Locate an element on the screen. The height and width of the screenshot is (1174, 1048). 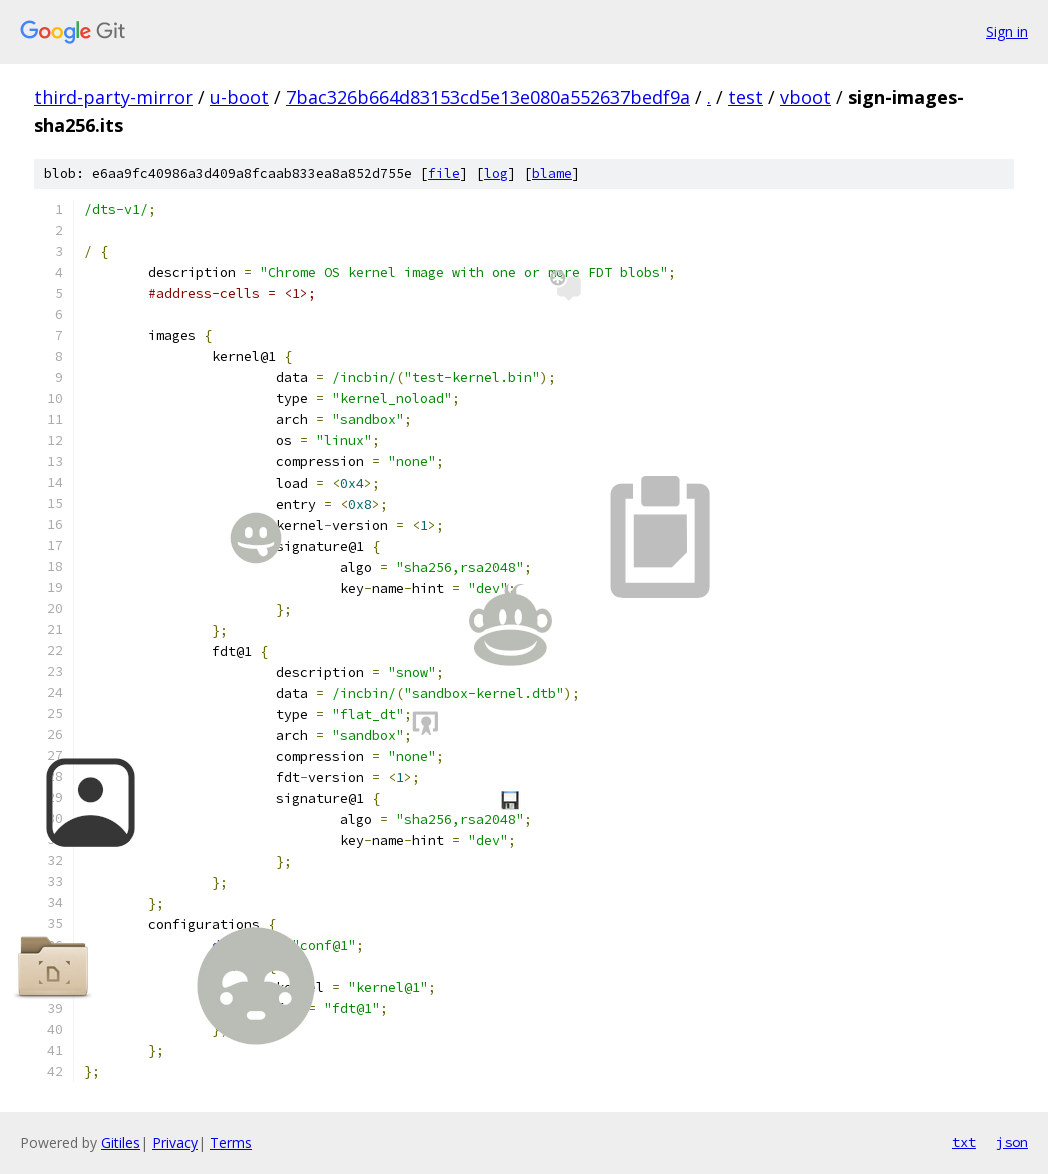
save the current file or document is located at coordinates (510, 800).